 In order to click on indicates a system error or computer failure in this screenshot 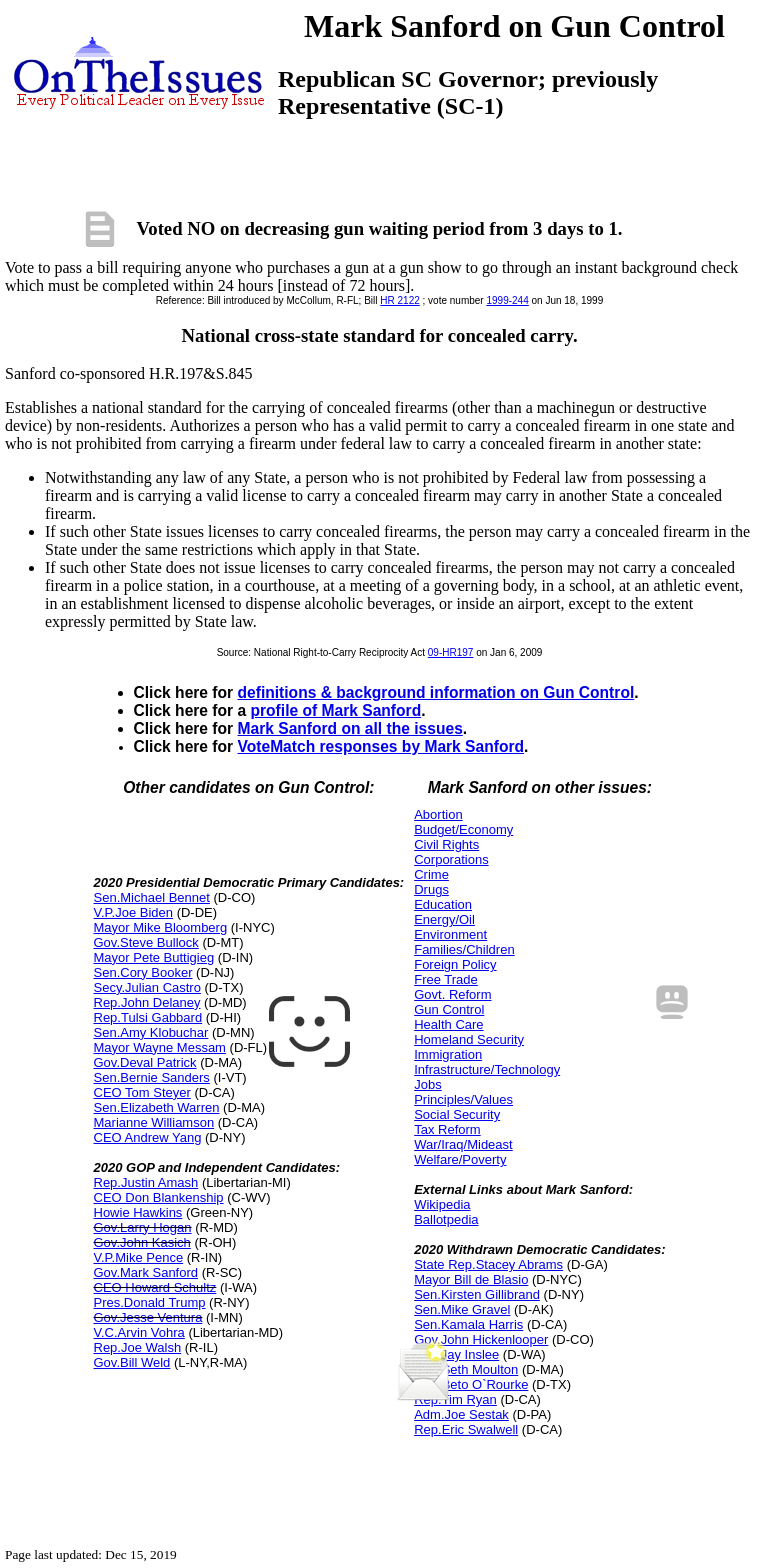, I will do `click(672, 1001)`.